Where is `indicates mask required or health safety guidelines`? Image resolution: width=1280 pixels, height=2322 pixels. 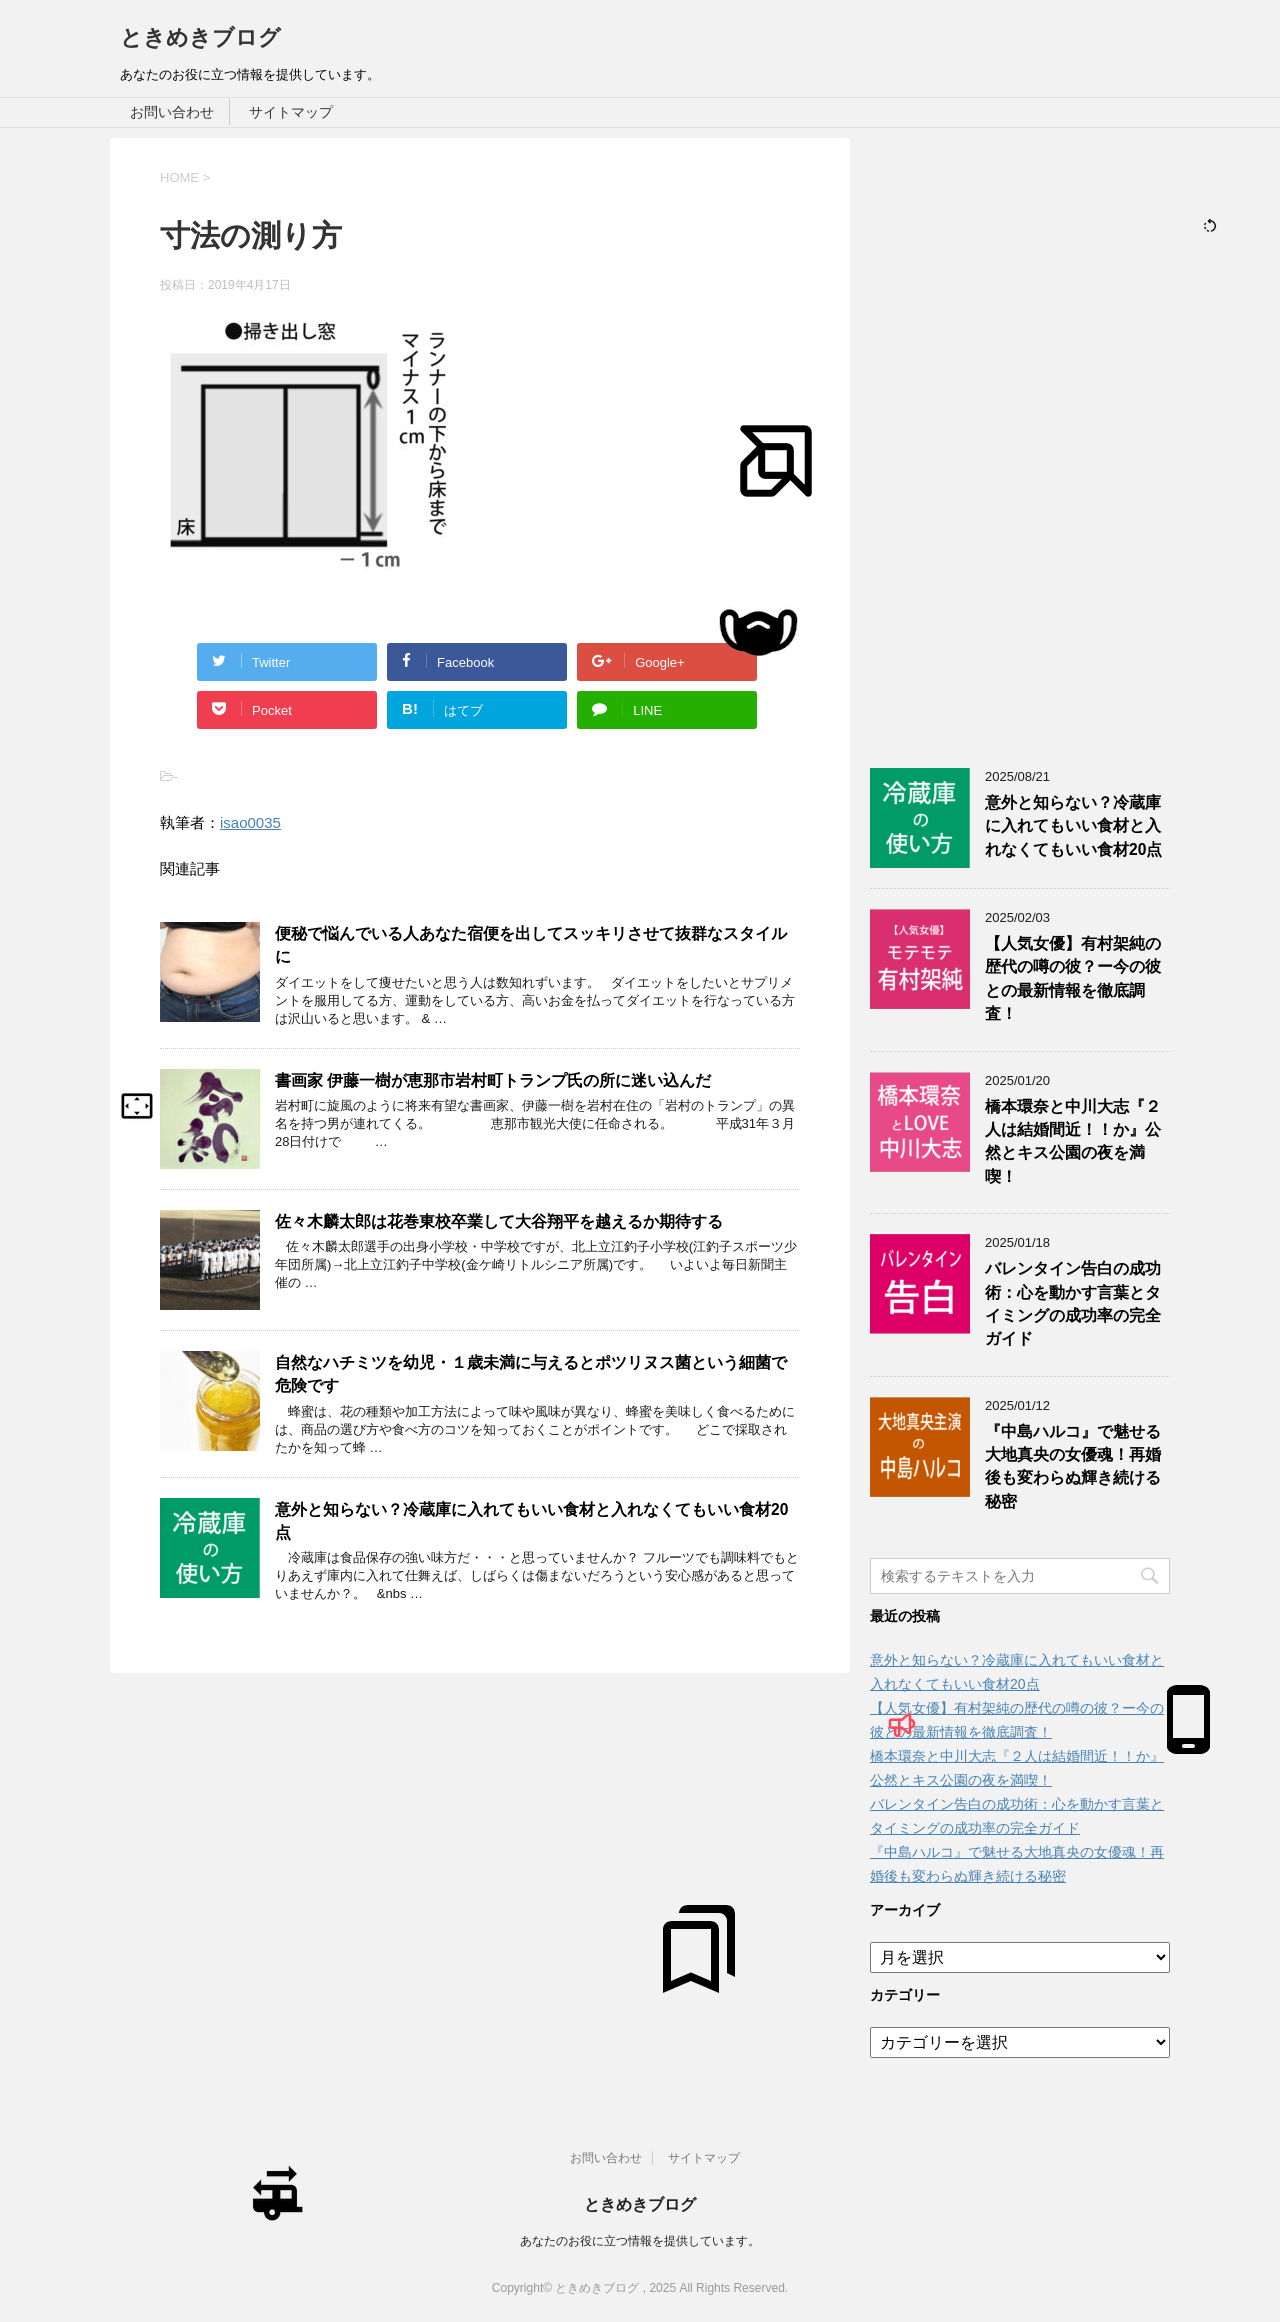 indicates mask required or health safety guidelines is located at coordinates (758, 632).